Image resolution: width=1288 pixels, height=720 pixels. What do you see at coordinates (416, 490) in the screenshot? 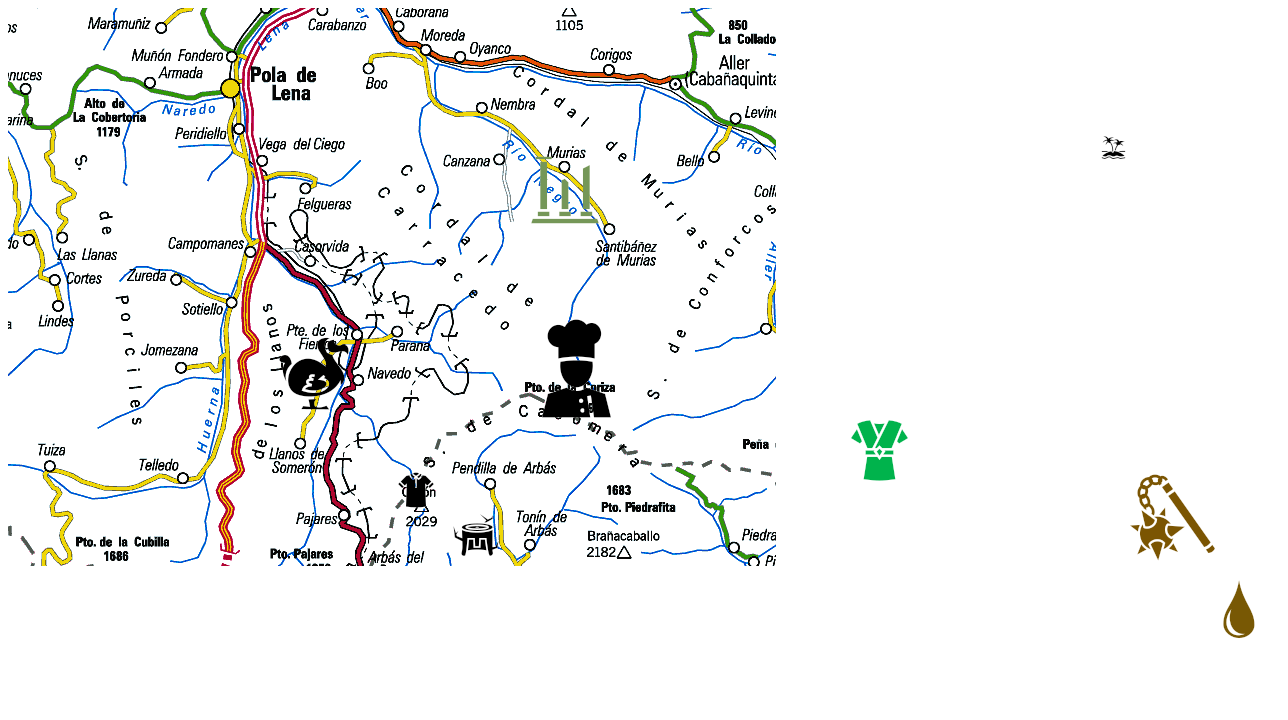
I see `browse clothing or apparel category` at bounding box center [416, 490].